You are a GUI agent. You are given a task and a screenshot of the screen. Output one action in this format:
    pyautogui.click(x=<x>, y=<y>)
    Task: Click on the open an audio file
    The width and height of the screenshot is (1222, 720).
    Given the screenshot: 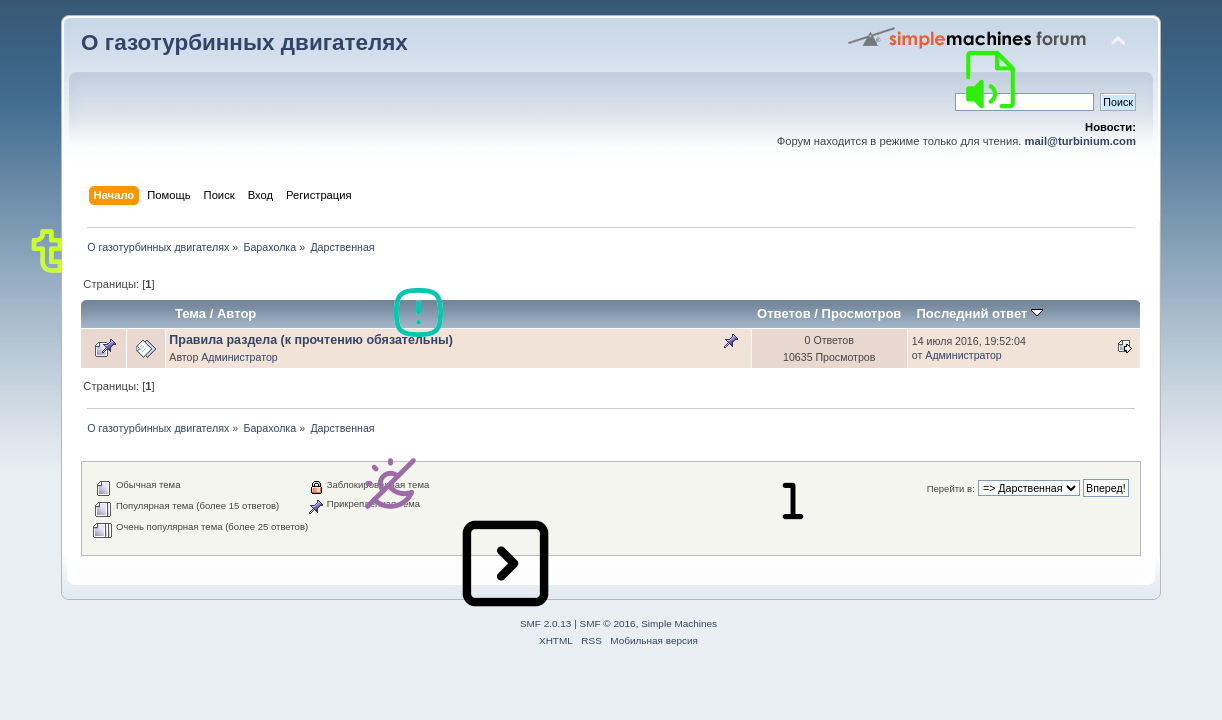 What is the action you would take?
    pyautogui.click(x=990, y=79)
    